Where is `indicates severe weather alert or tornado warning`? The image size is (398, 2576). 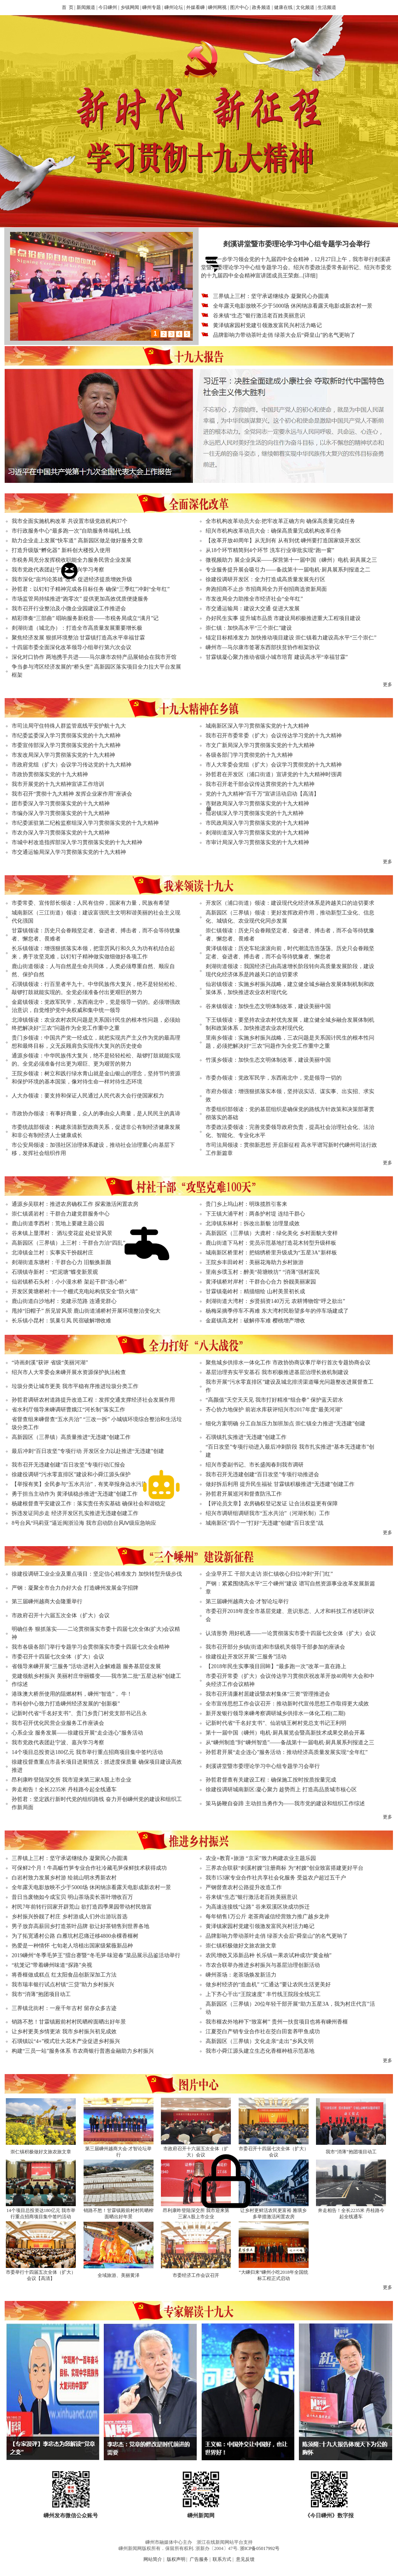 indicates severe weather alert or tornado warning is located at coordinates (212, 264).